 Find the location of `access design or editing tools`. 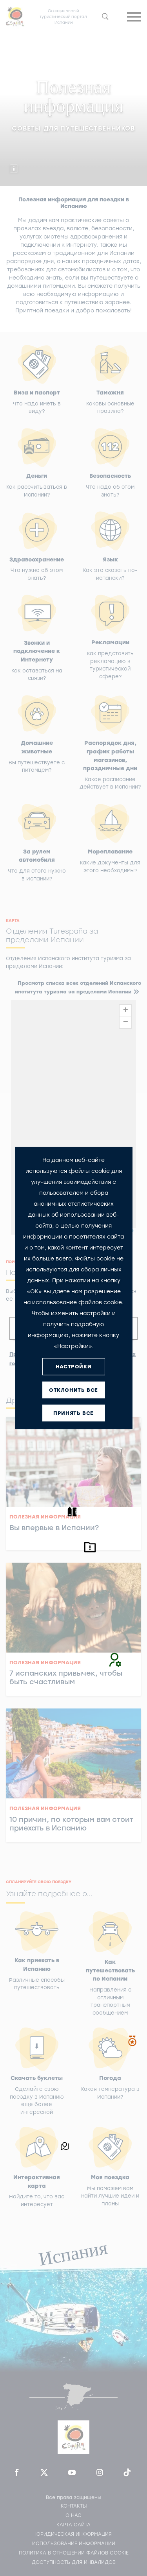

access design or editing tools is located at coordinates (72, 1511).